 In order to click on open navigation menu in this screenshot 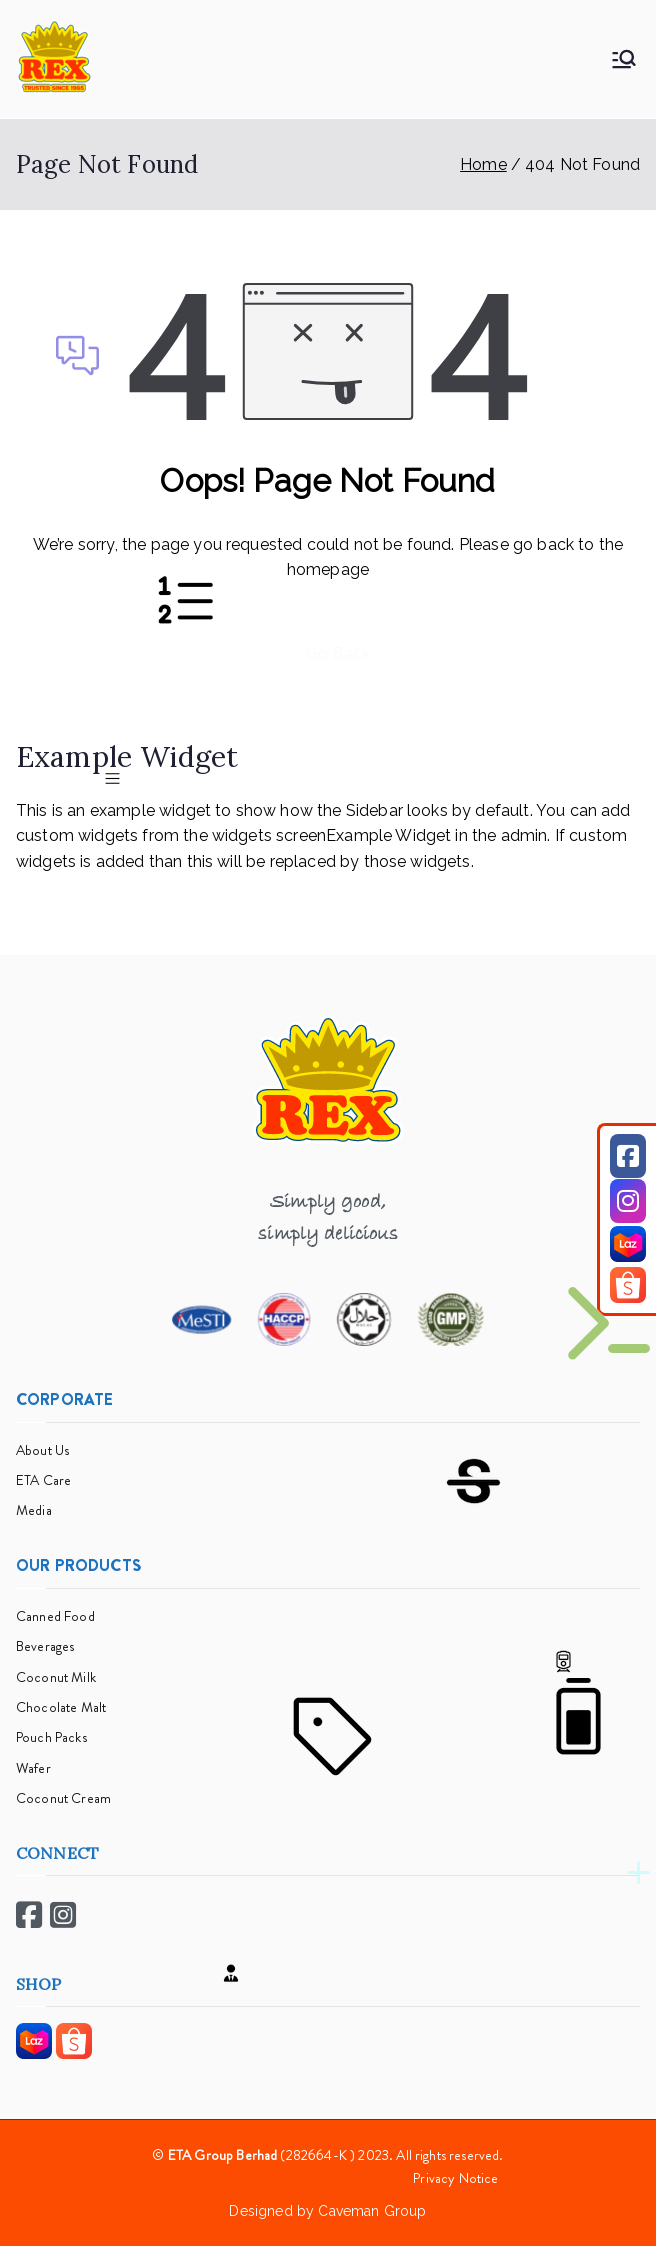, I will do `click(112, 778)`.